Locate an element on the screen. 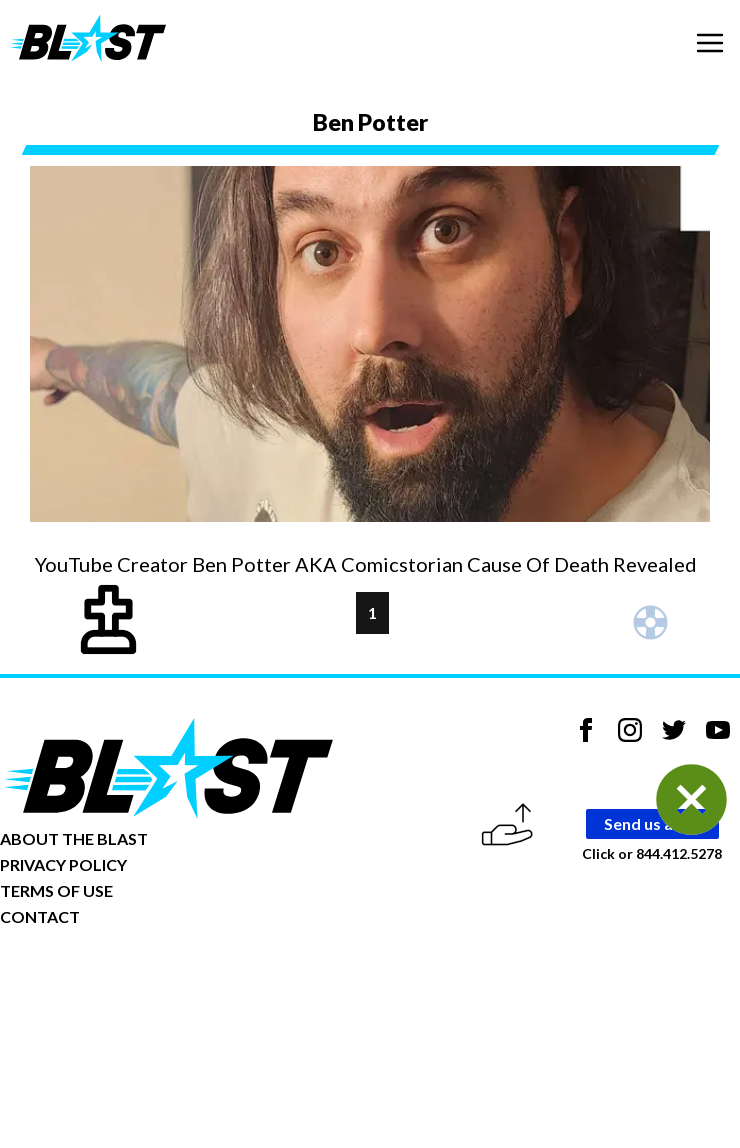  indicates a deceased user or memorial account is located at coordinates (108, 619).